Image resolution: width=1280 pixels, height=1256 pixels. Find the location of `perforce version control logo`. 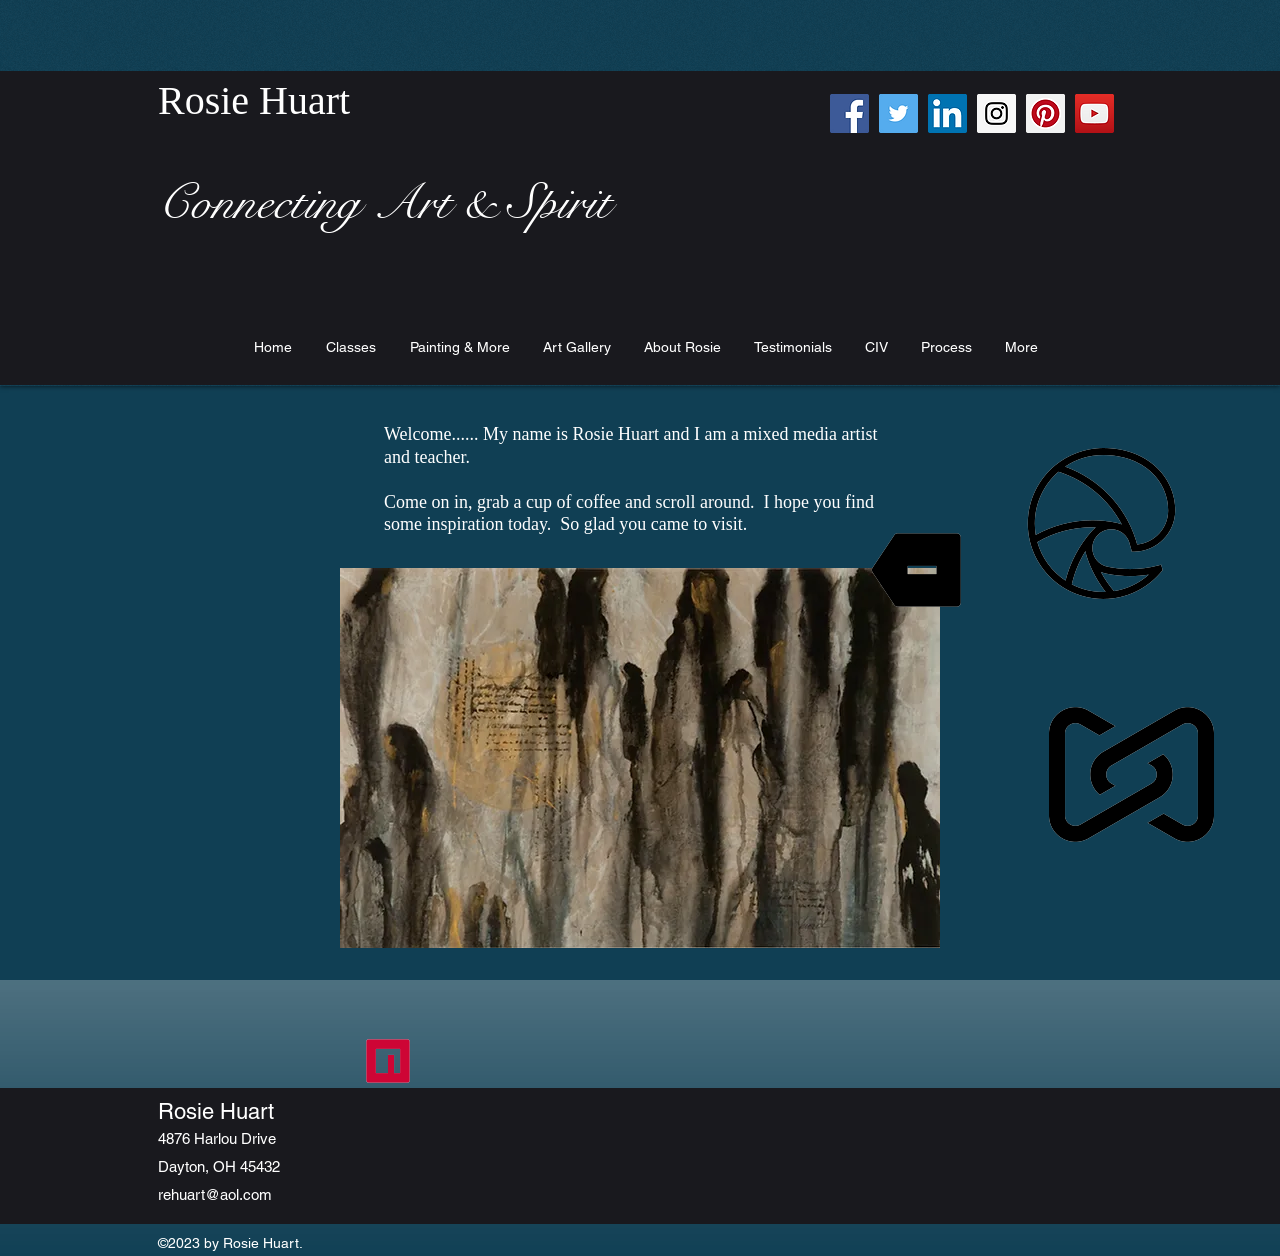

perforce version control logo is located at coordinates (1131, 774).